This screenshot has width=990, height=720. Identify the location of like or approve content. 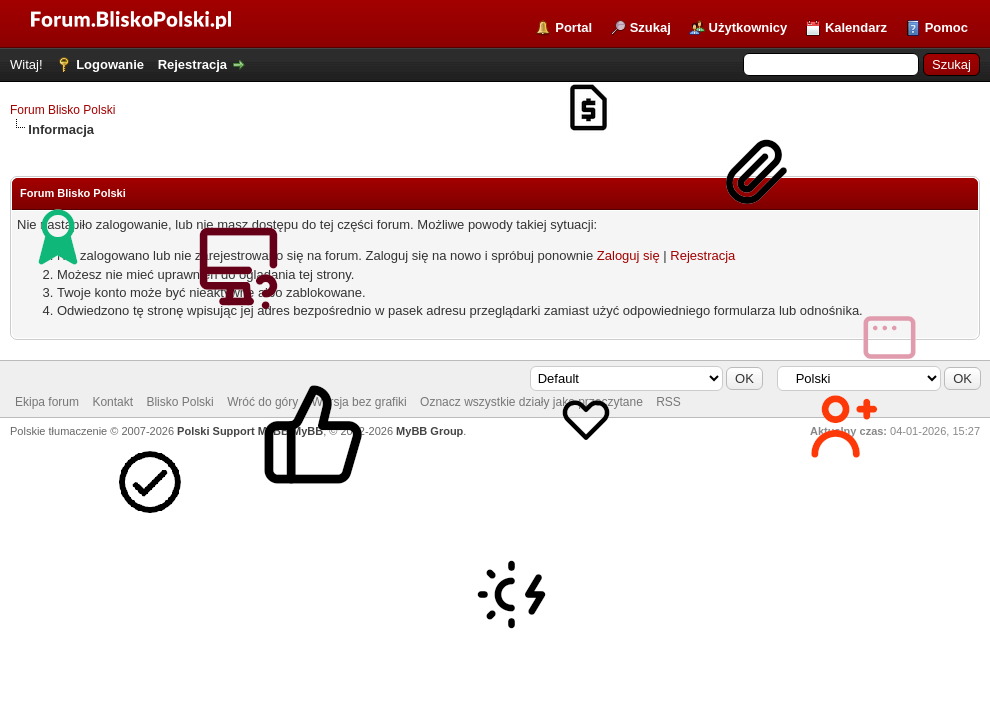
(313, 434).